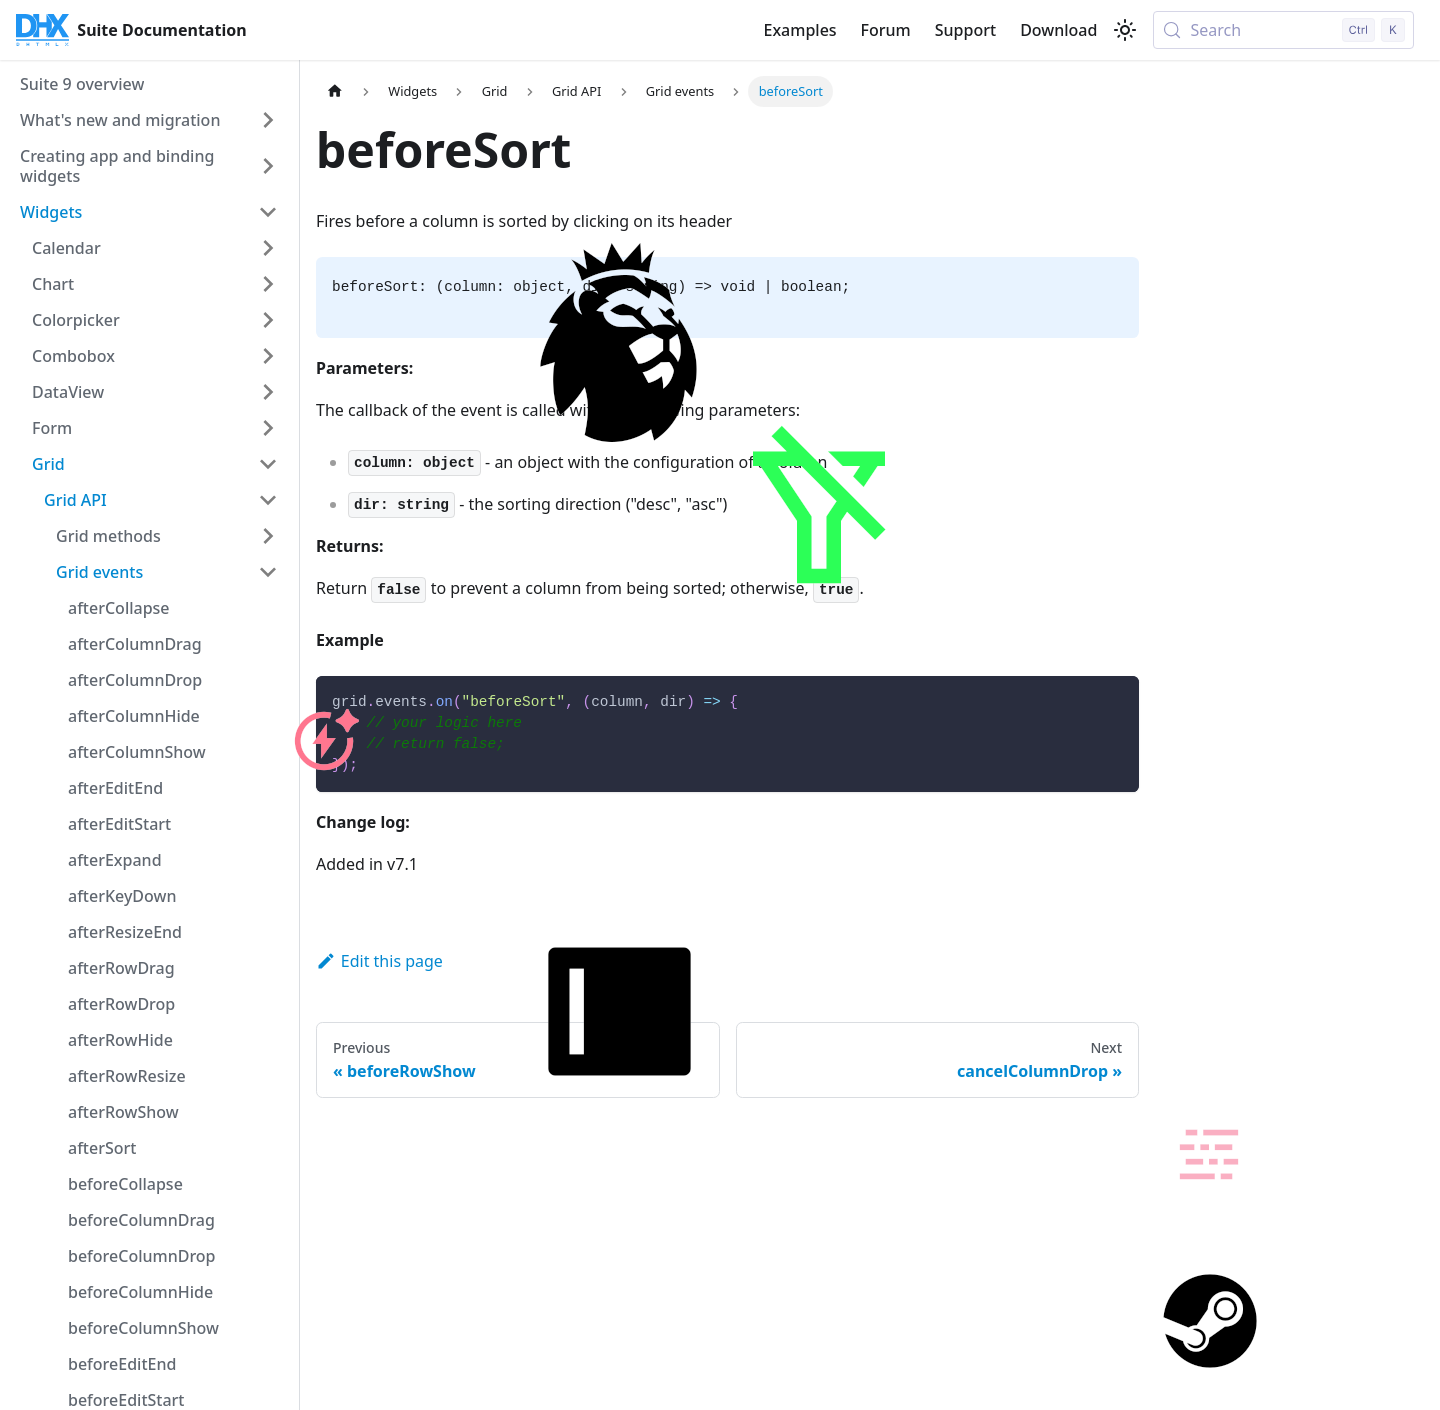 The height and width of the screenshot is (1410, 1440). Describe the element at coordinates (619, 1011) in the screenshot. I see `toggle left sidebar panel` at that location.